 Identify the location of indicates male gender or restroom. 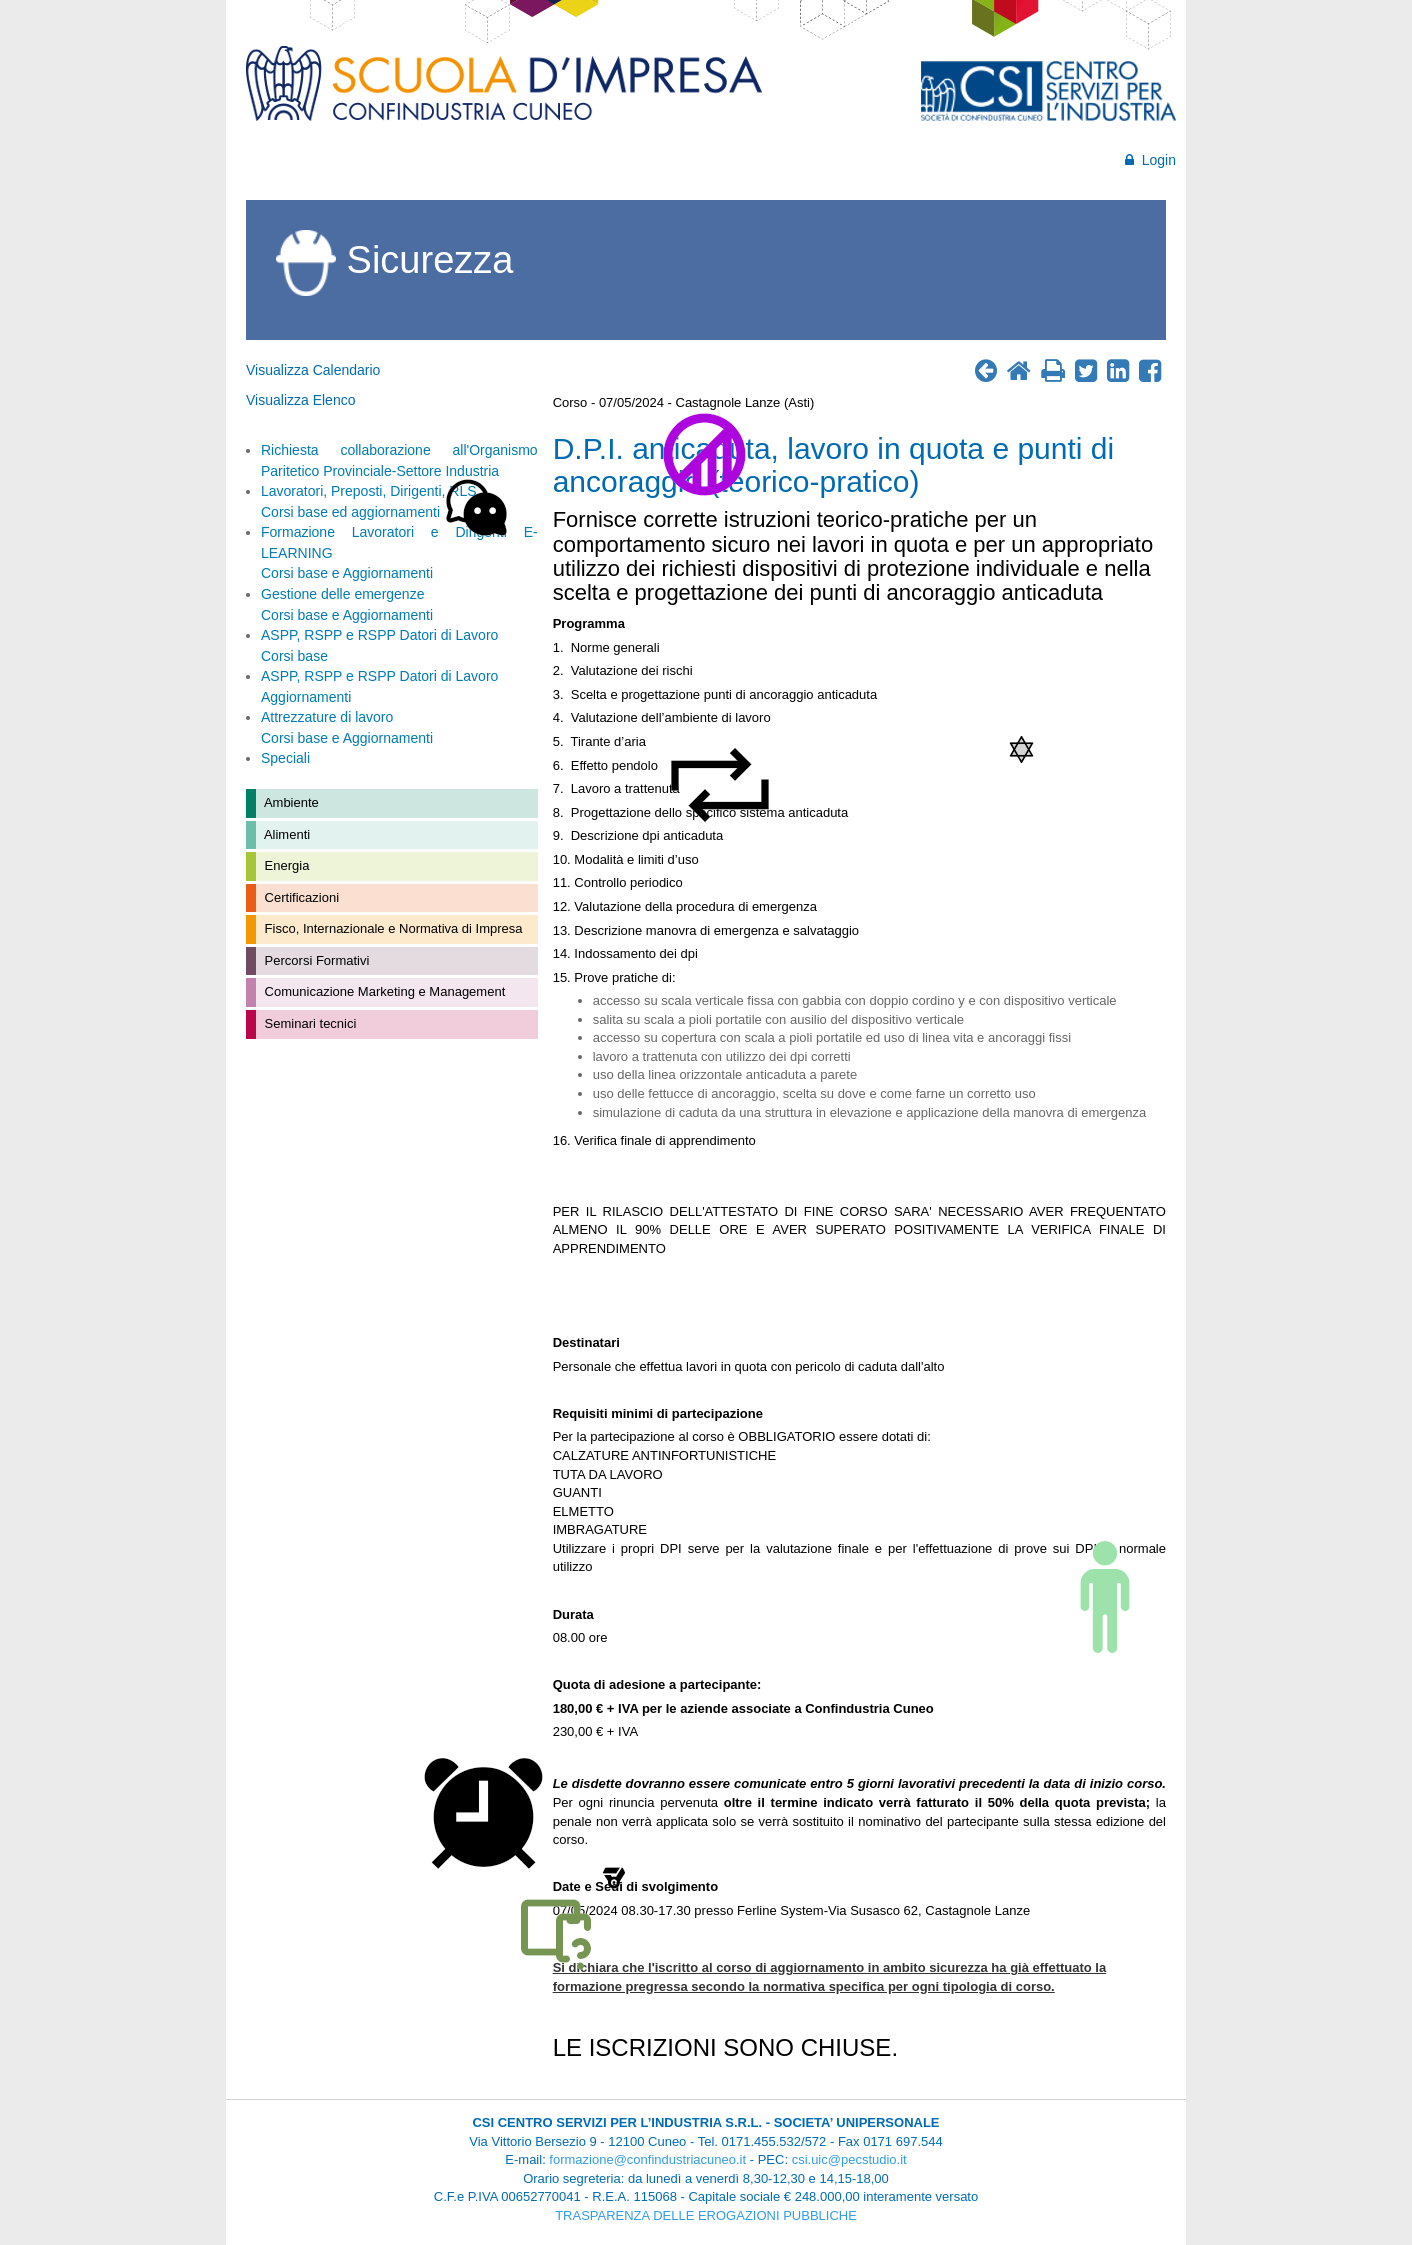
(1105, 1597).